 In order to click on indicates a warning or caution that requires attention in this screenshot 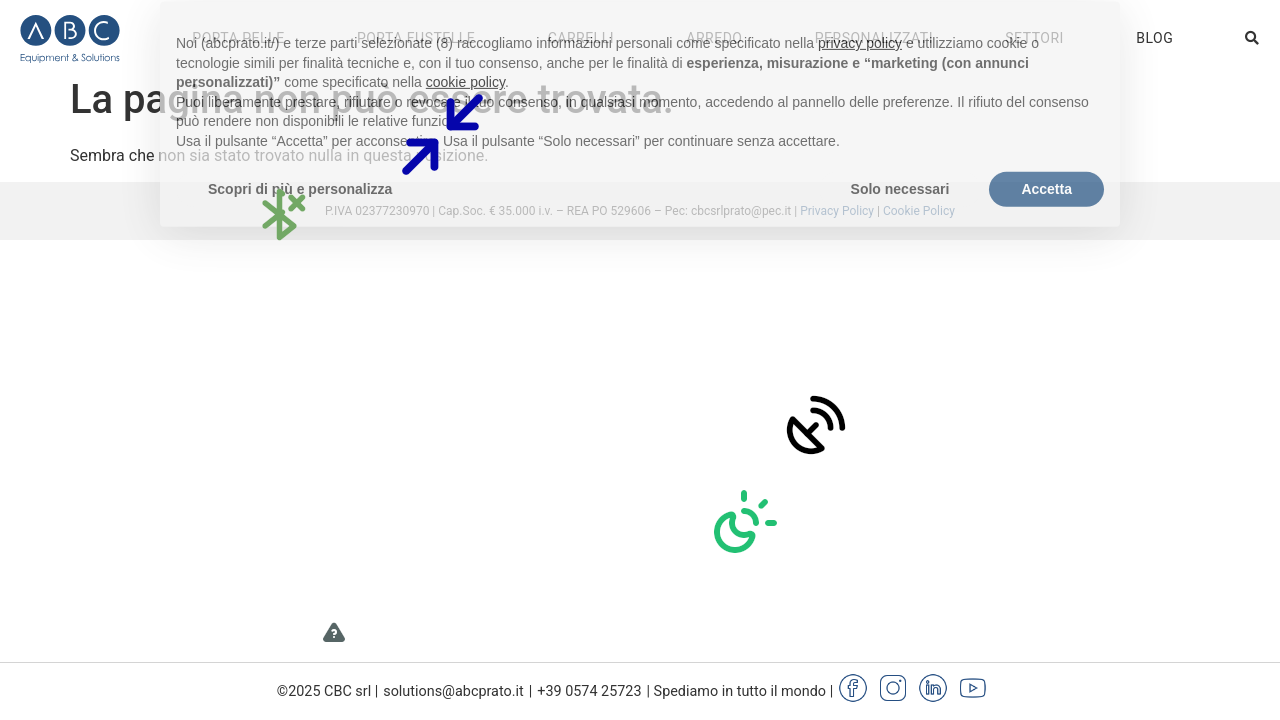, I will do `click(334, 633)`.